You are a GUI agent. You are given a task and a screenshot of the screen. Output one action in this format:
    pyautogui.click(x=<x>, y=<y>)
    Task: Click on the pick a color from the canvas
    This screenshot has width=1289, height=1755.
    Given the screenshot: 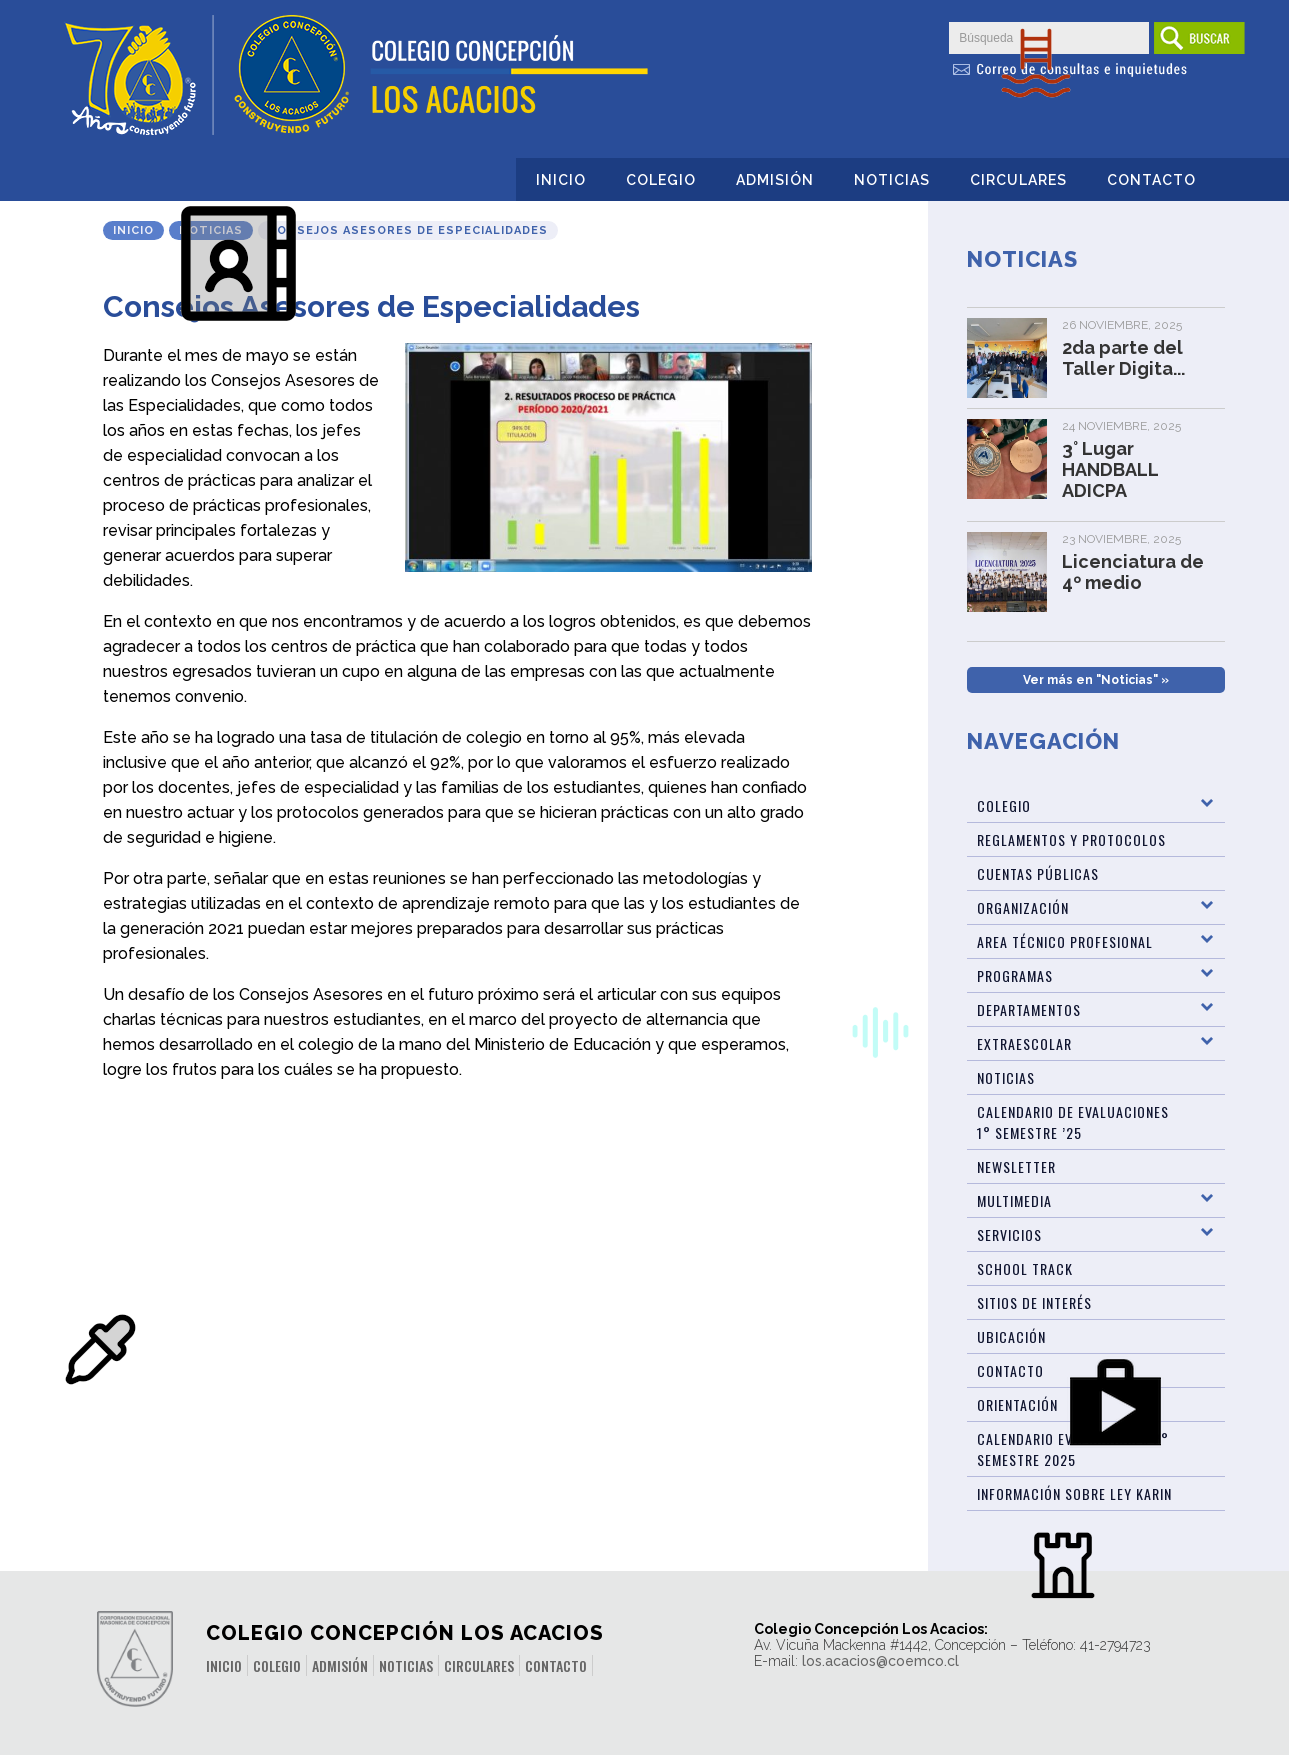 What is the action you would take?
    pyautogui.click(x=100, y=1349)
    